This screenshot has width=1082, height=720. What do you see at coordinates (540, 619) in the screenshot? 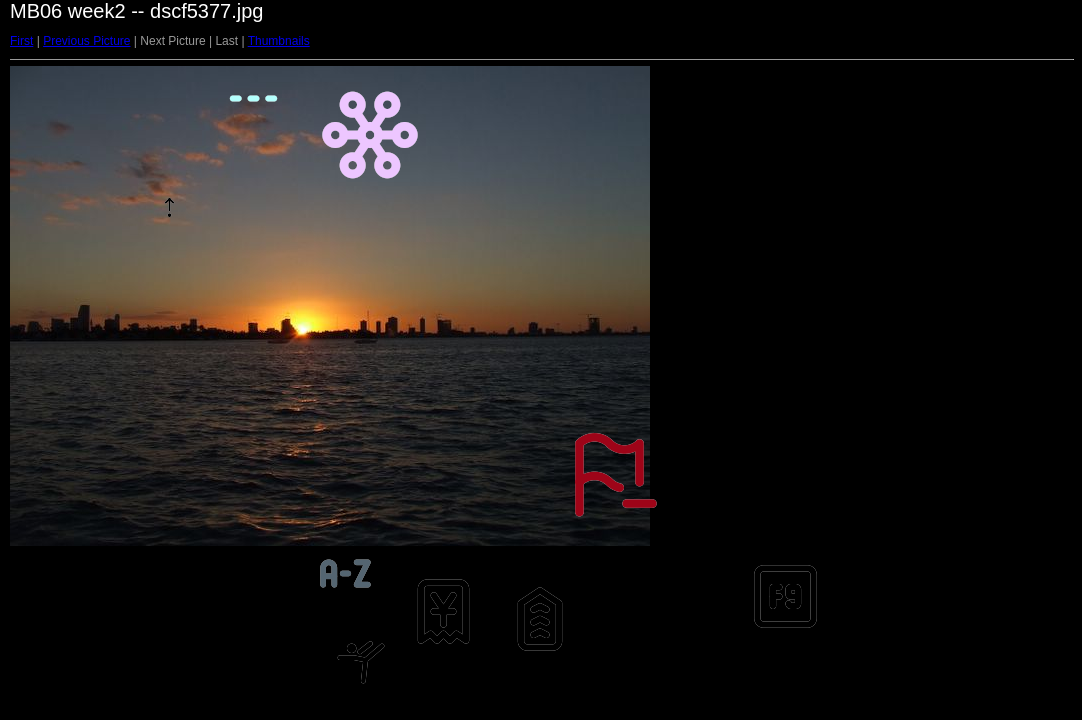
I see `view military or user rank status` at bounding box center [540, 619].